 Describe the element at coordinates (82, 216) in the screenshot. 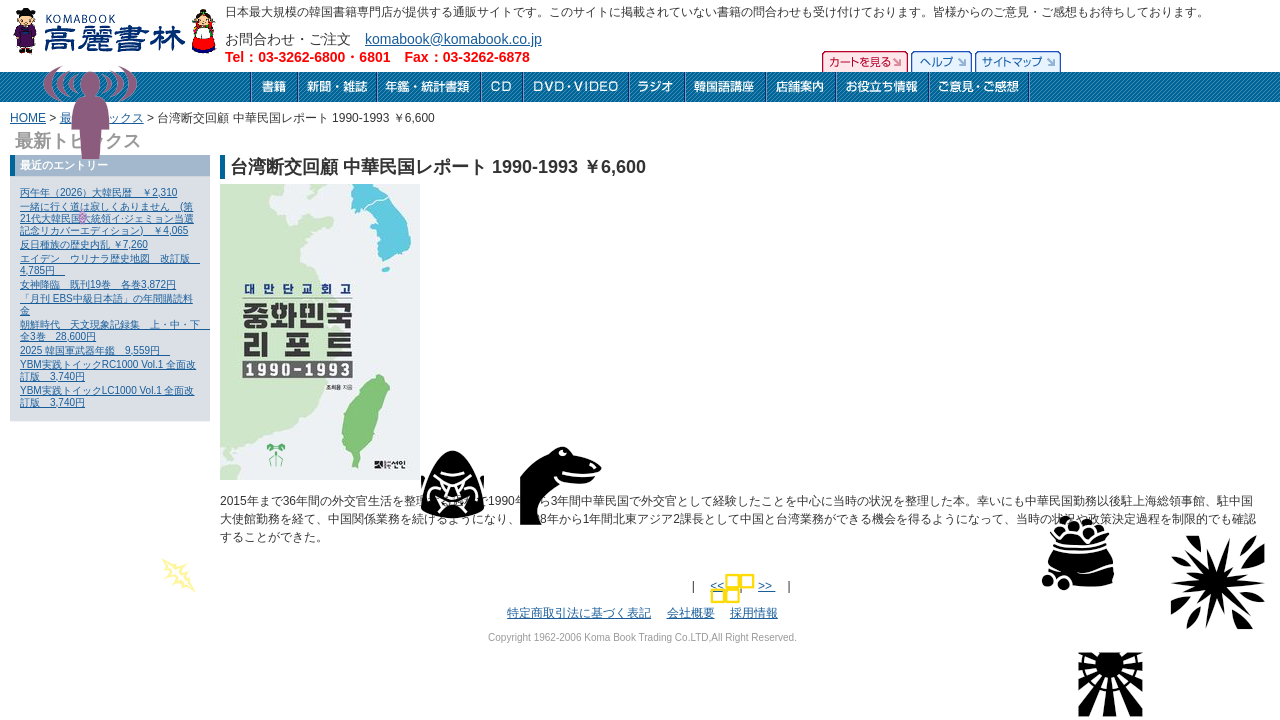

I see `view artifact or historical item details` at that location.